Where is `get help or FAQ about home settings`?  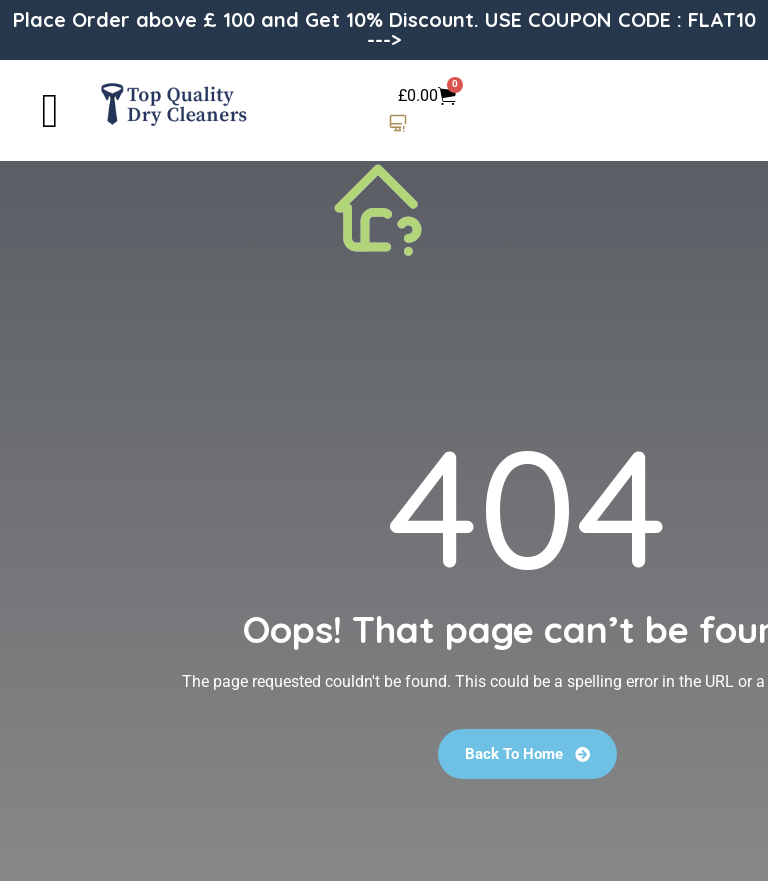
get help or FAQ about home settings is located at coordinates (378, 208).